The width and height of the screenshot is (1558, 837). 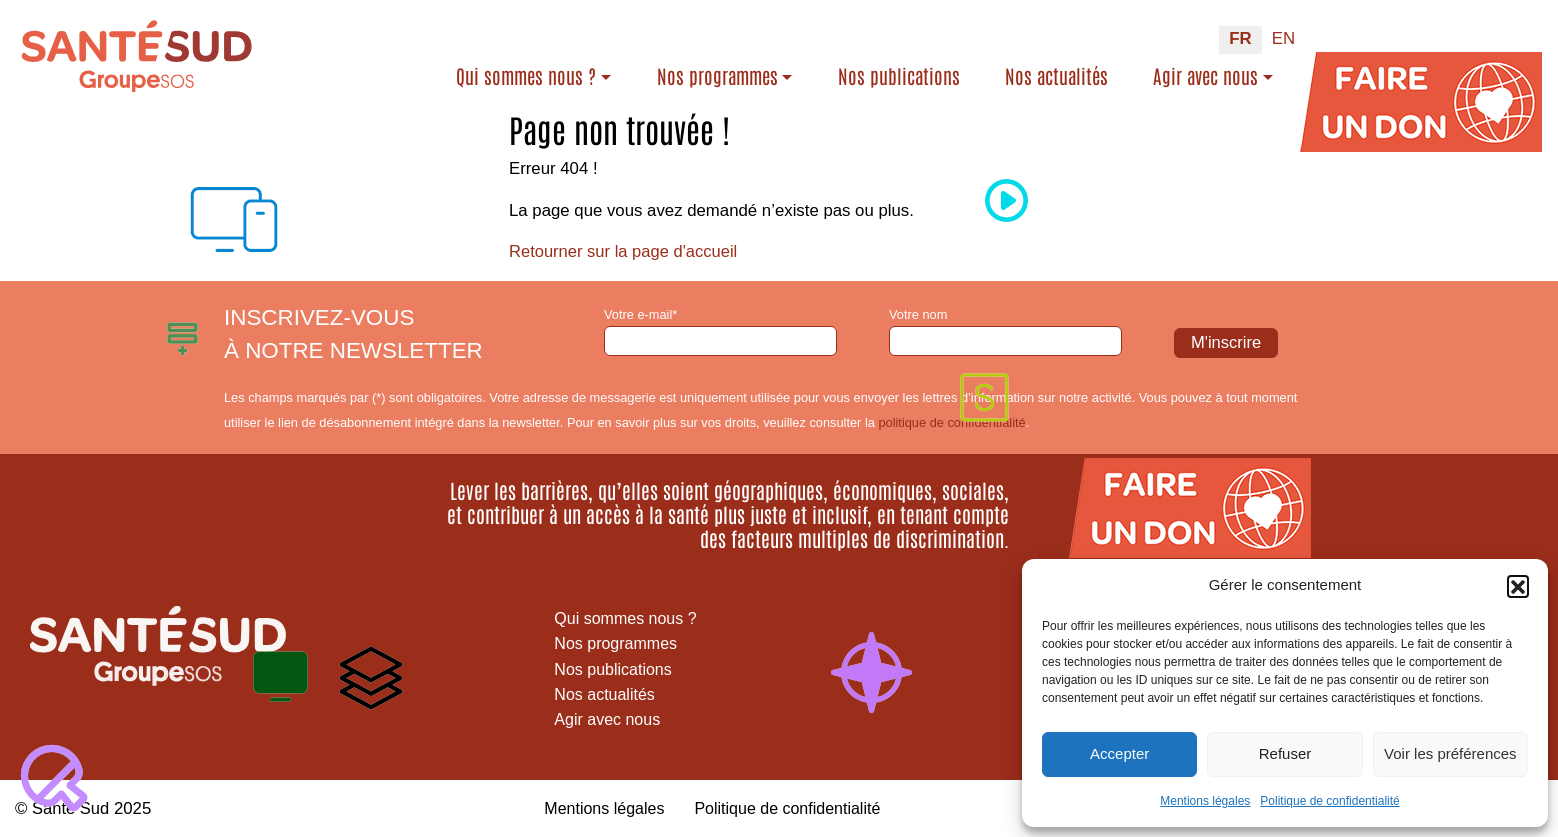 What do you see at coordinates (984, 397) in the screenshot?
I see `link to stripe payment services` at bounding box center [984, 397].